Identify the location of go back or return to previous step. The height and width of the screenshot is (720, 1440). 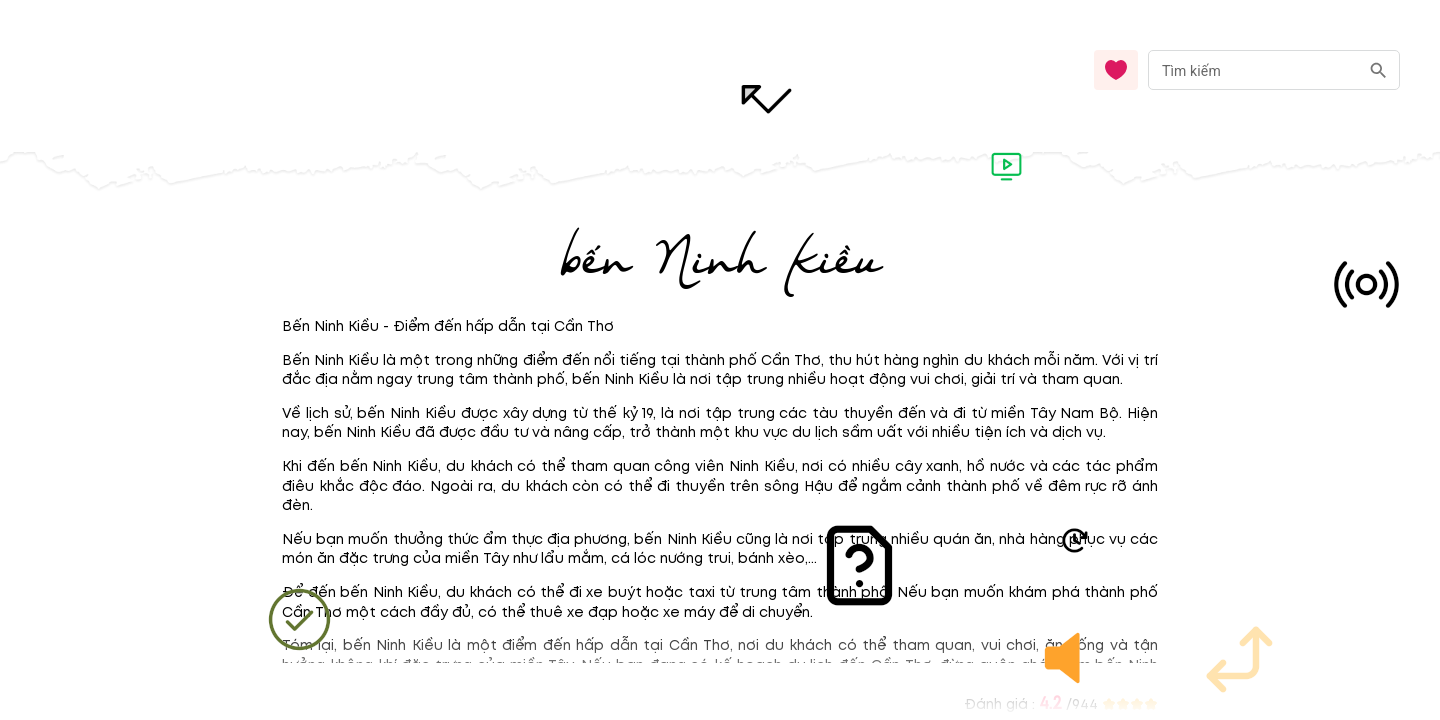
(766, 97).